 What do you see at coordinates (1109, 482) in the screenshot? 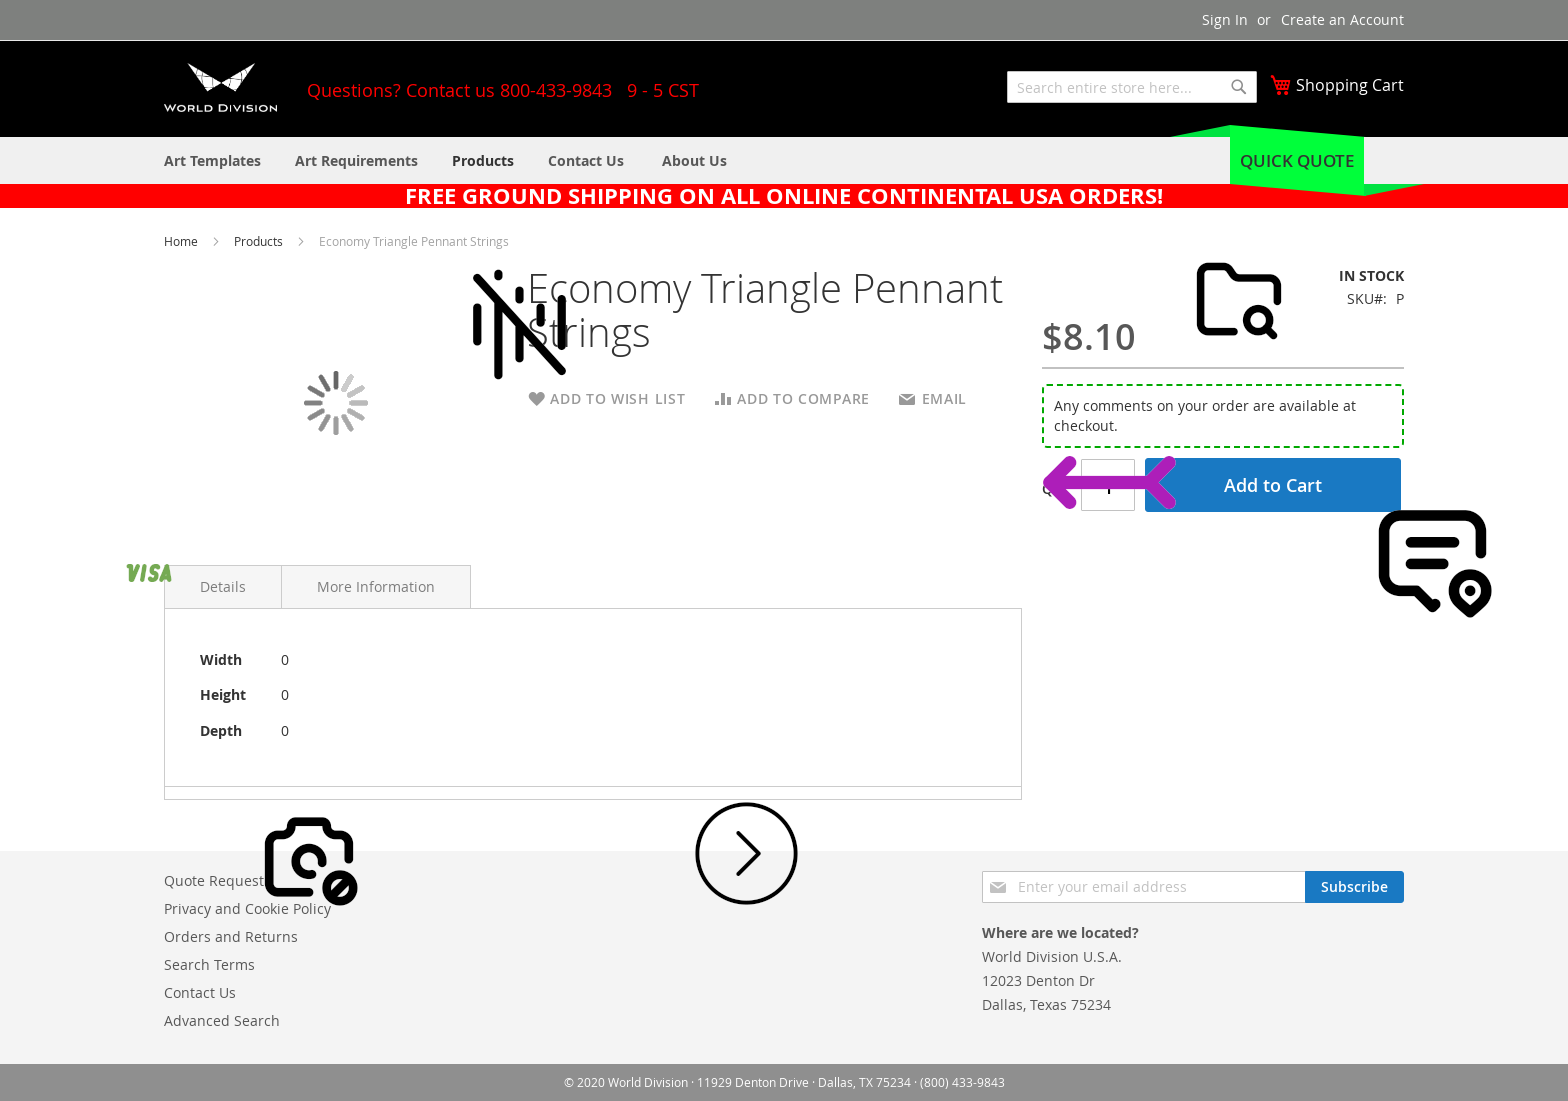
I see `go back to the previous screen` at bounding box center [1109, 482].